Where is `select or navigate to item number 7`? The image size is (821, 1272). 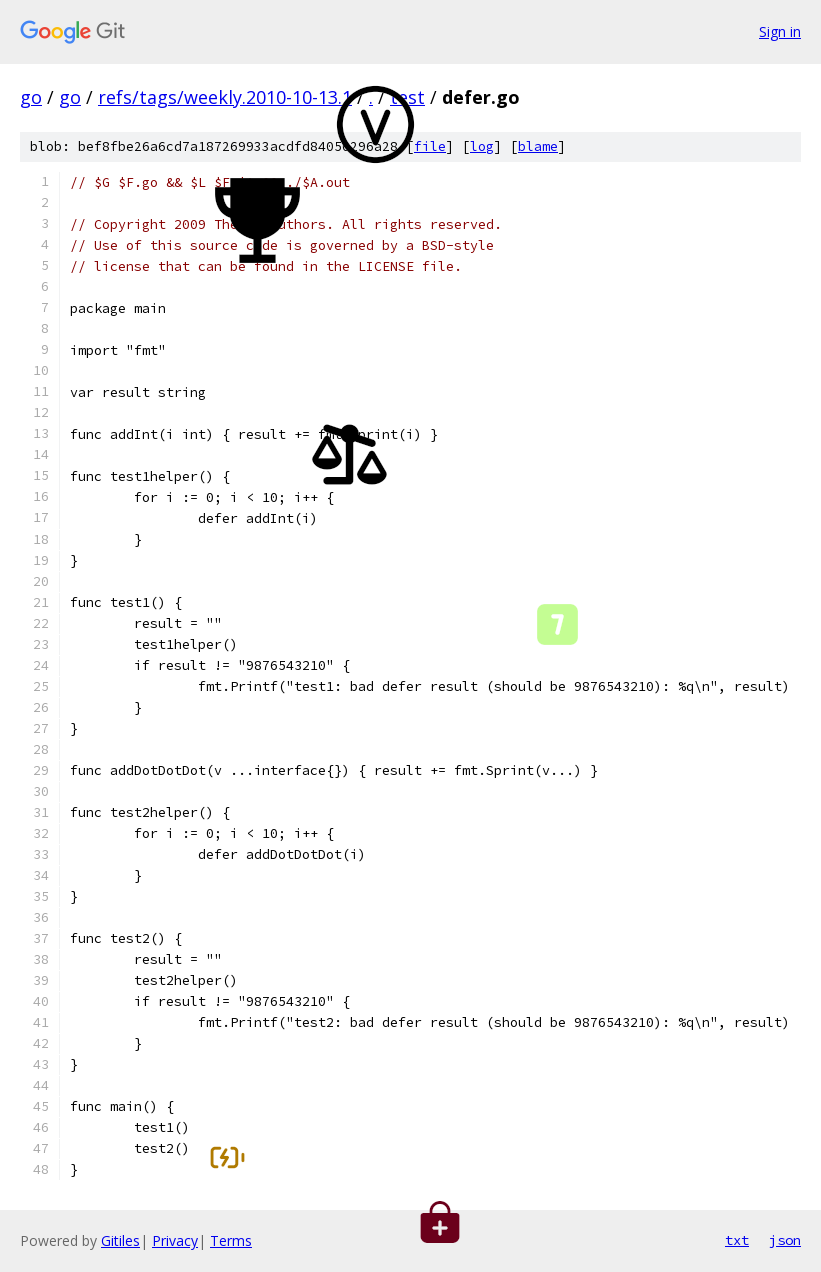
select or navigate to item number 7 is located at coordinates (557, 624).